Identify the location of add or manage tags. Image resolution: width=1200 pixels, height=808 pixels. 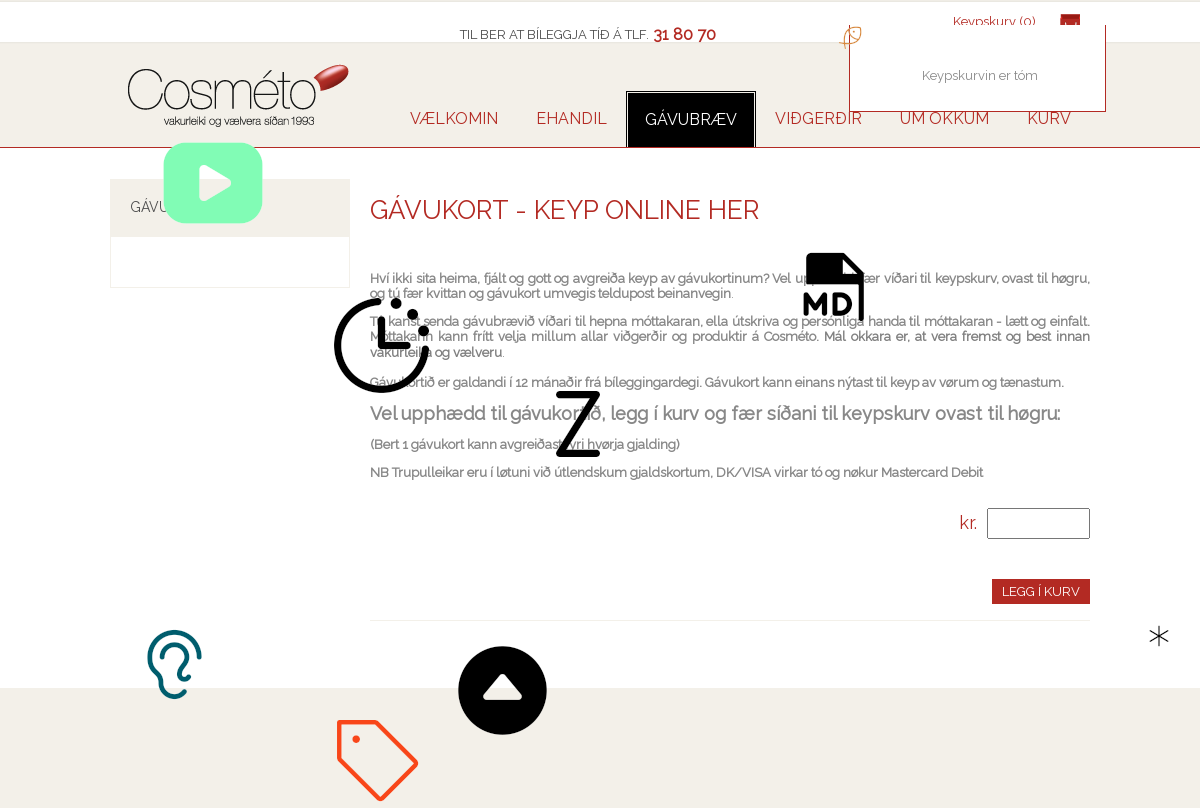
(373, 756).